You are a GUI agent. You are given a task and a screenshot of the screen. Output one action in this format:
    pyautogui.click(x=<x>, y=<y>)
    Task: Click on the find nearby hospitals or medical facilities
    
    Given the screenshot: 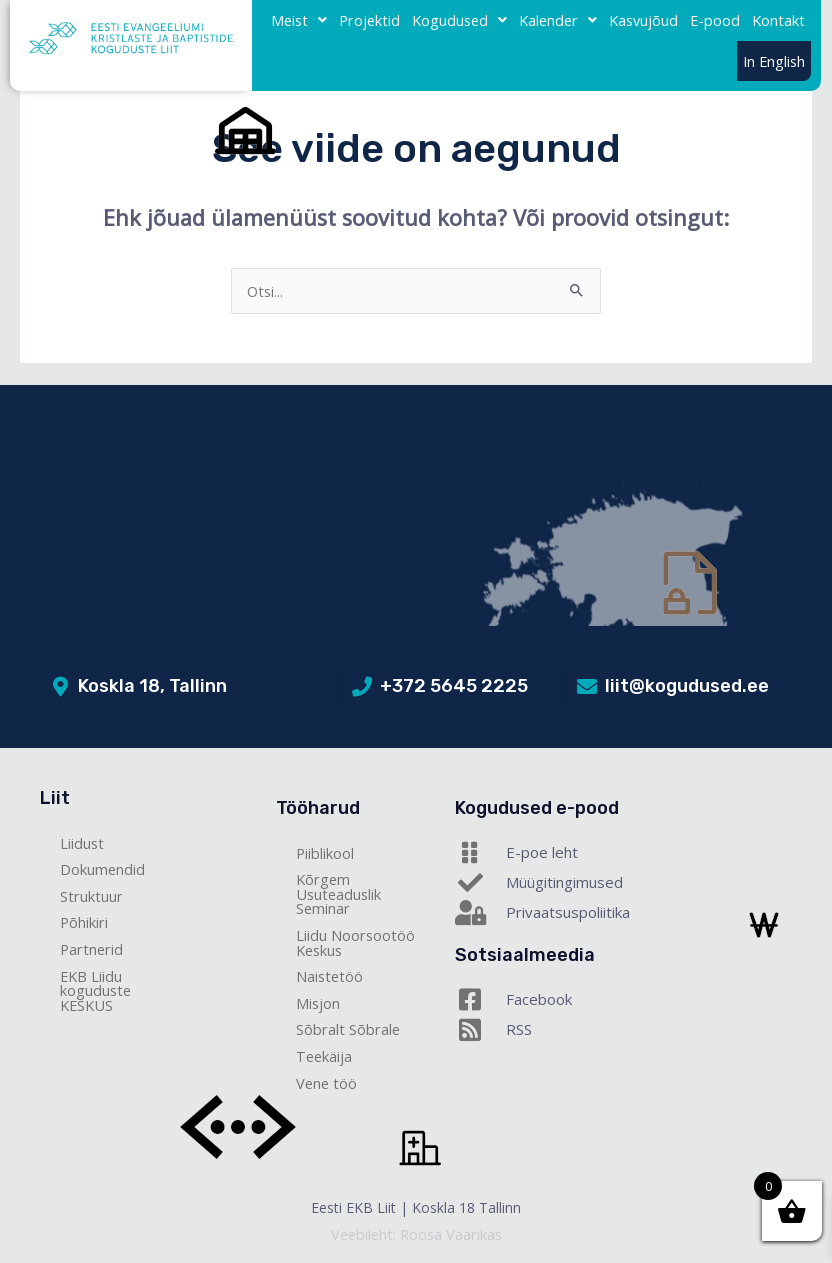 What is the action you would take?
    pyautogui.click(x=418, y=1148)
    